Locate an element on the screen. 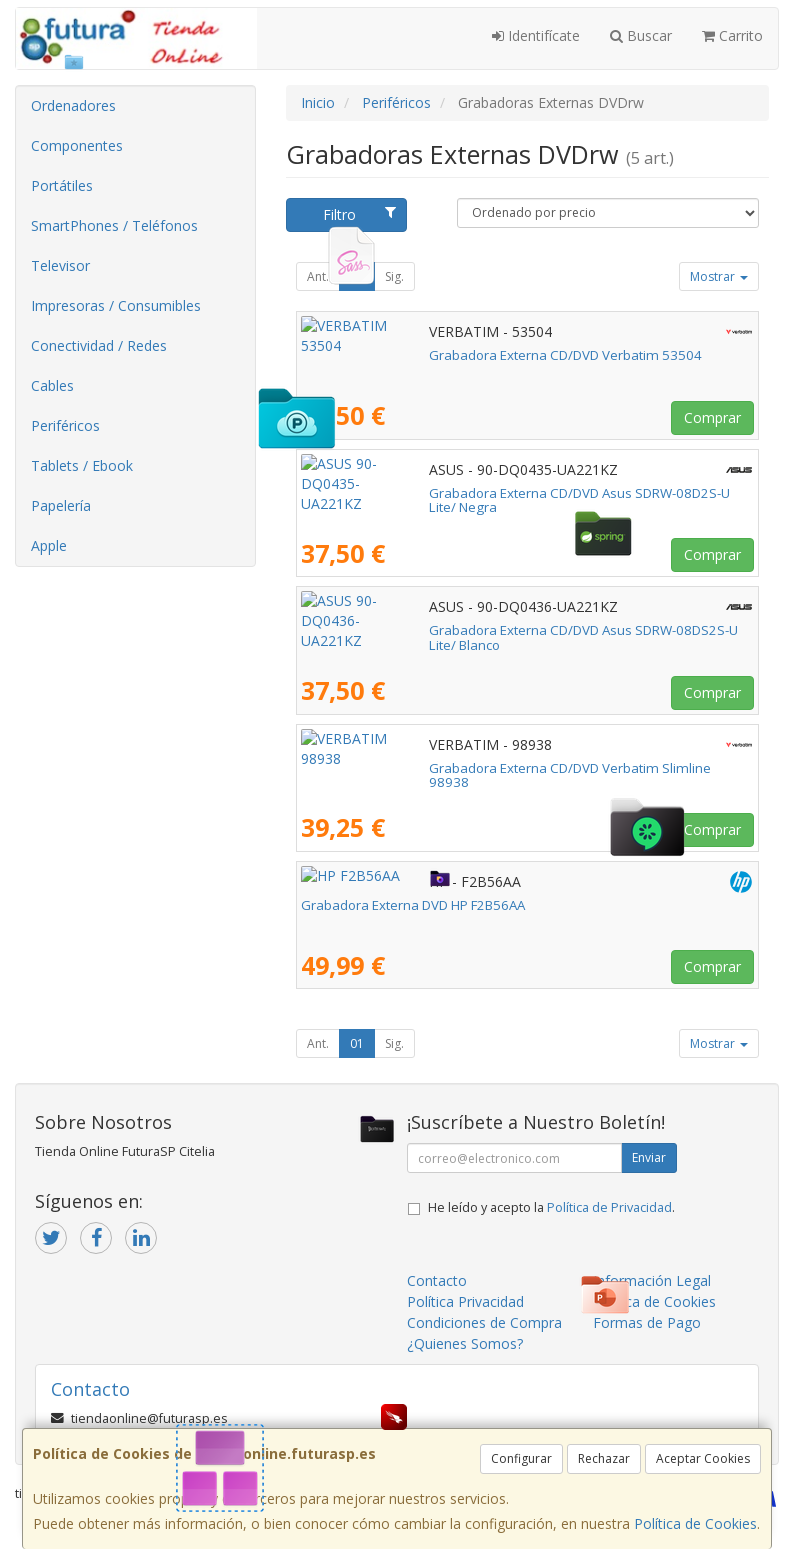  open CrowdStrike Falcon endpoint security app is located at coordinates (394, 1417).